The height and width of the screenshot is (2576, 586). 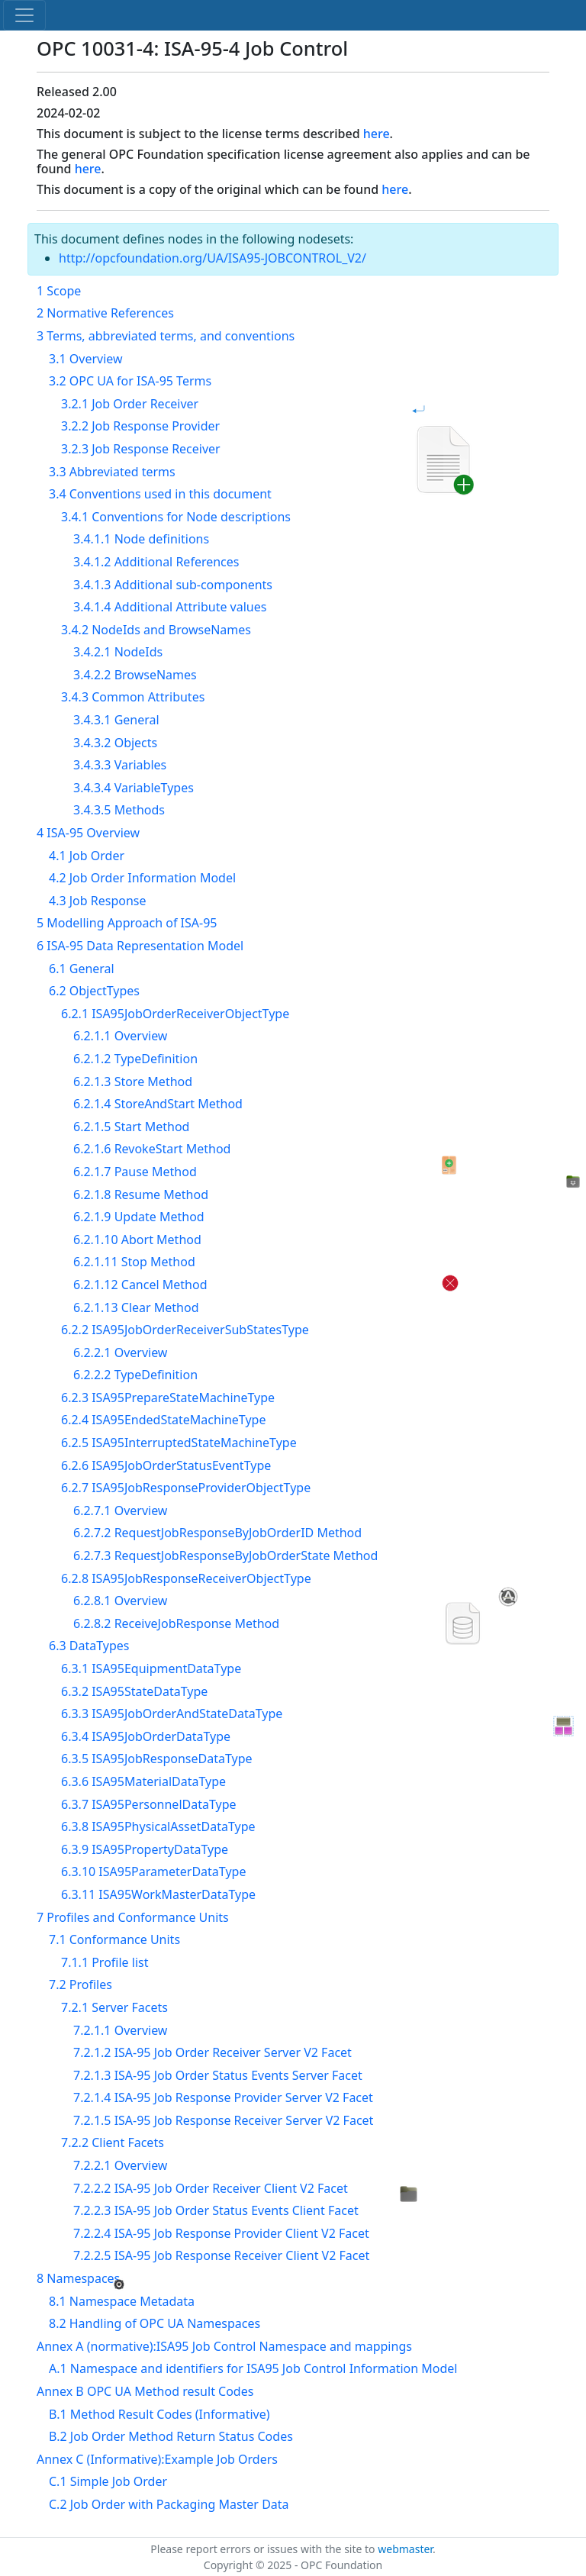 I want to click on create a new text document, so click(x=443, y=459).